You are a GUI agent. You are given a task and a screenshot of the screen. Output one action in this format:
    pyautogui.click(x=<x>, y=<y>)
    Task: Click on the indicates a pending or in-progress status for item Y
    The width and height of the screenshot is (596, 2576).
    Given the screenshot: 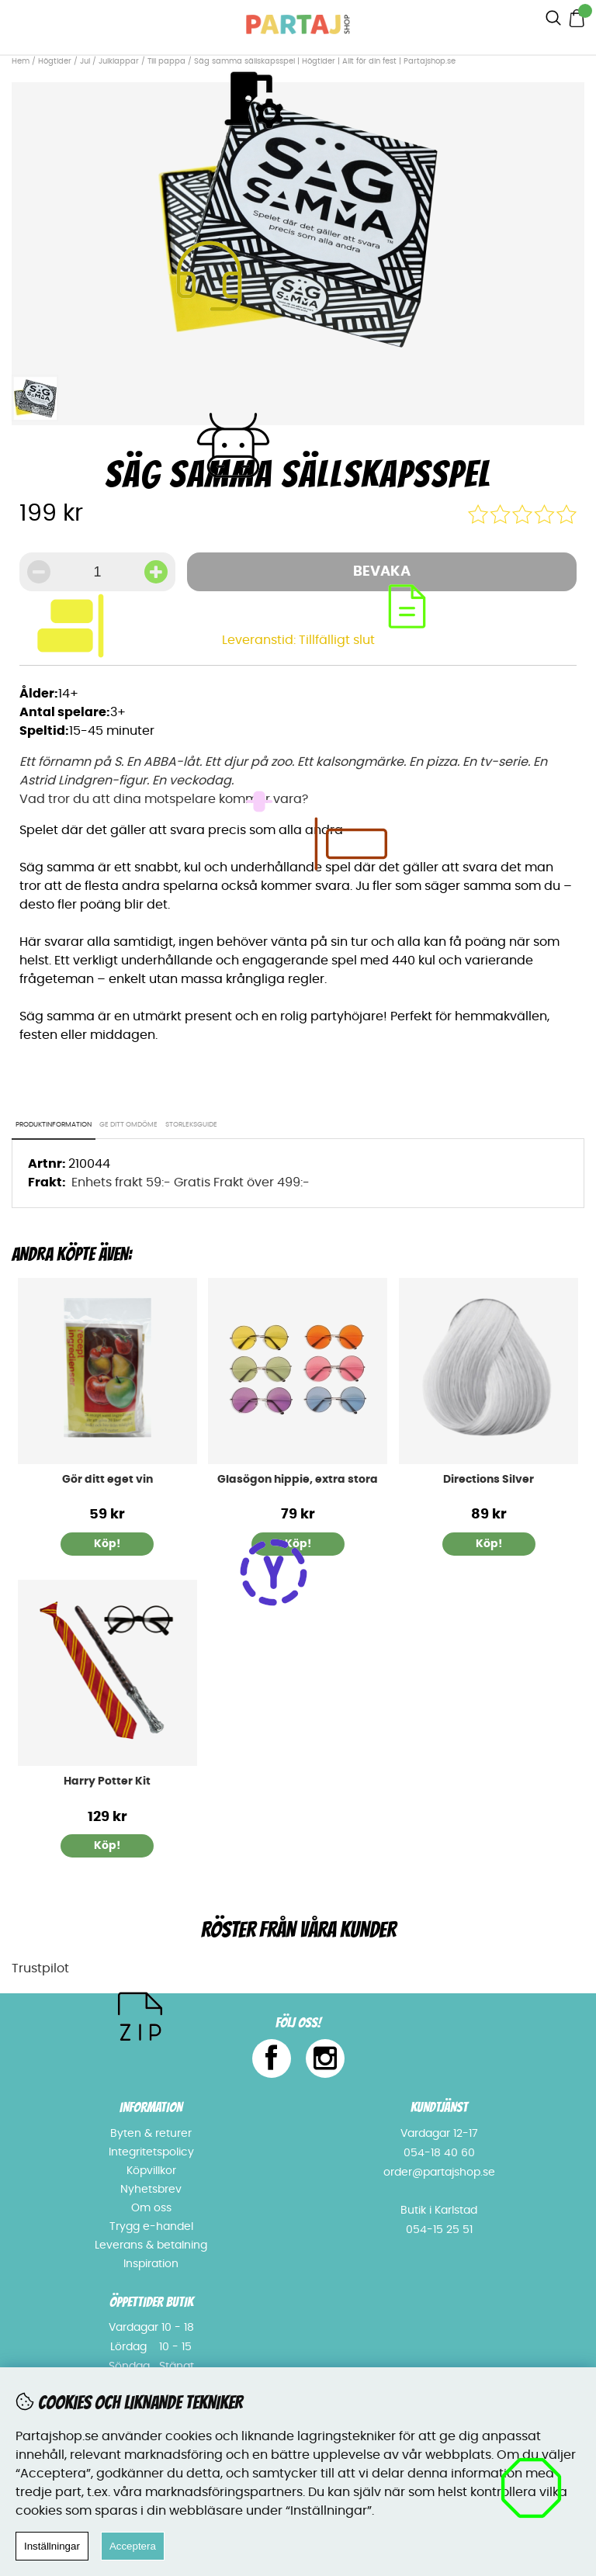 What is the action you would take?
    pyautogui.click(x=273, y=1572)
    